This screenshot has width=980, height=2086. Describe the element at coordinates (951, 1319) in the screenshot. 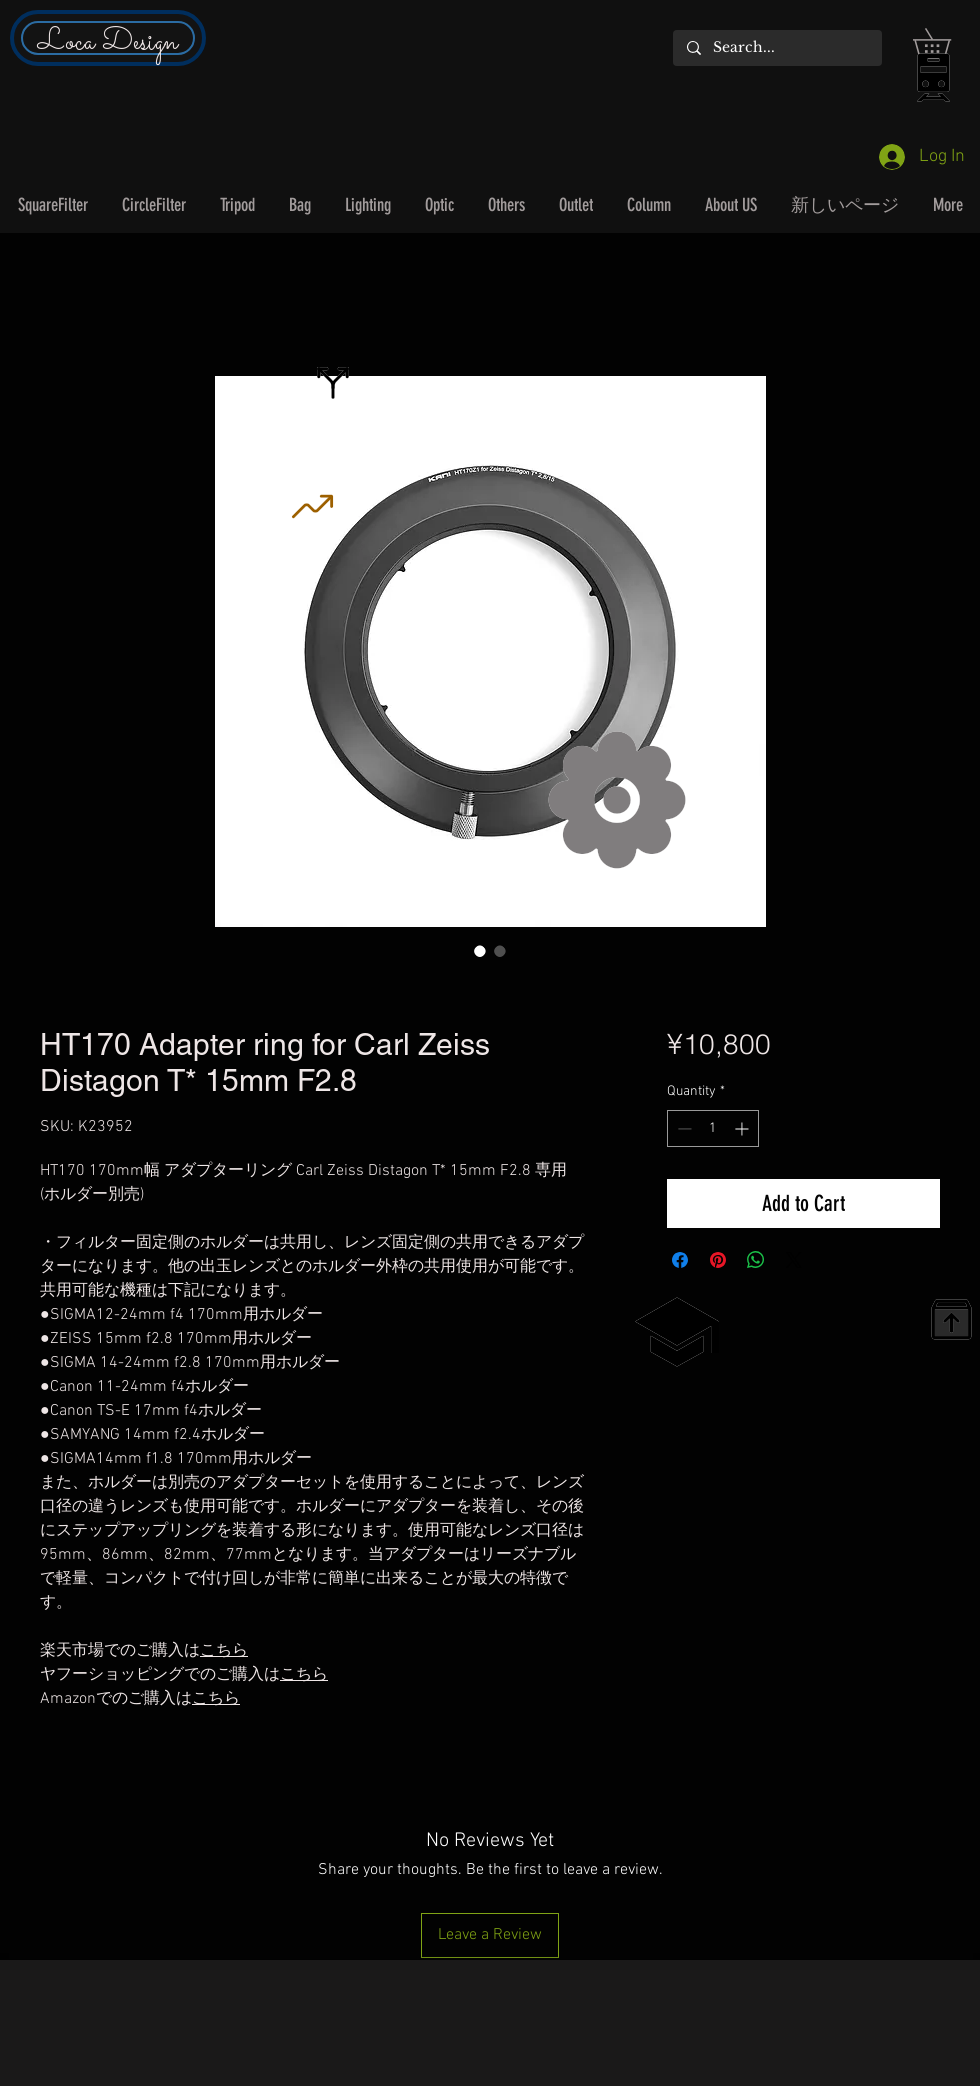

I see `upload or export a package` at that location.